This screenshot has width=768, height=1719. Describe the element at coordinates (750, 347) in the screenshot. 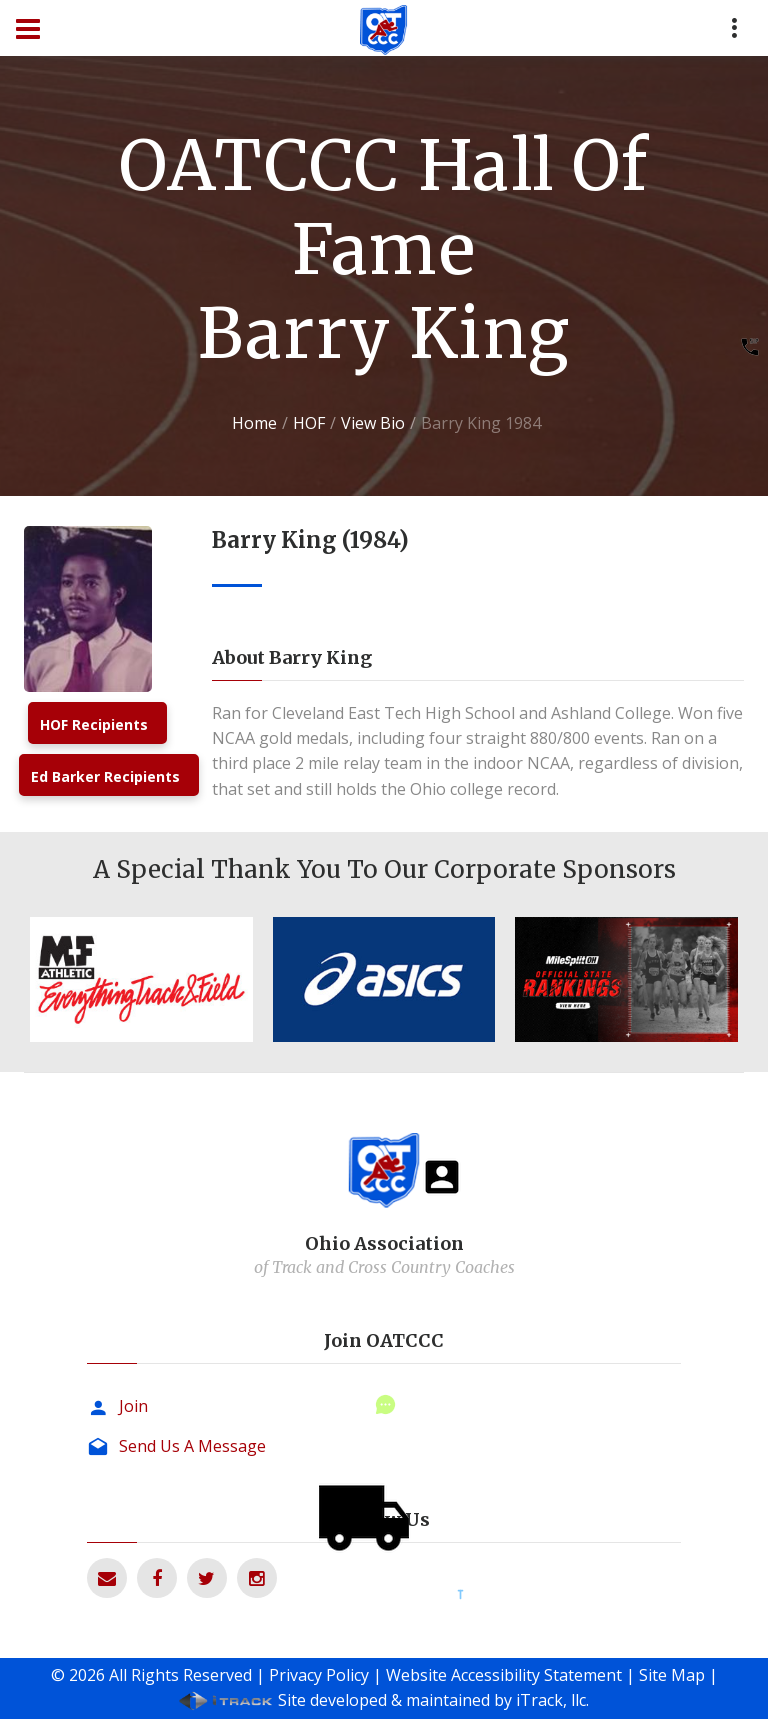

I see `make a SIP (internet-based) phone call` at that location.